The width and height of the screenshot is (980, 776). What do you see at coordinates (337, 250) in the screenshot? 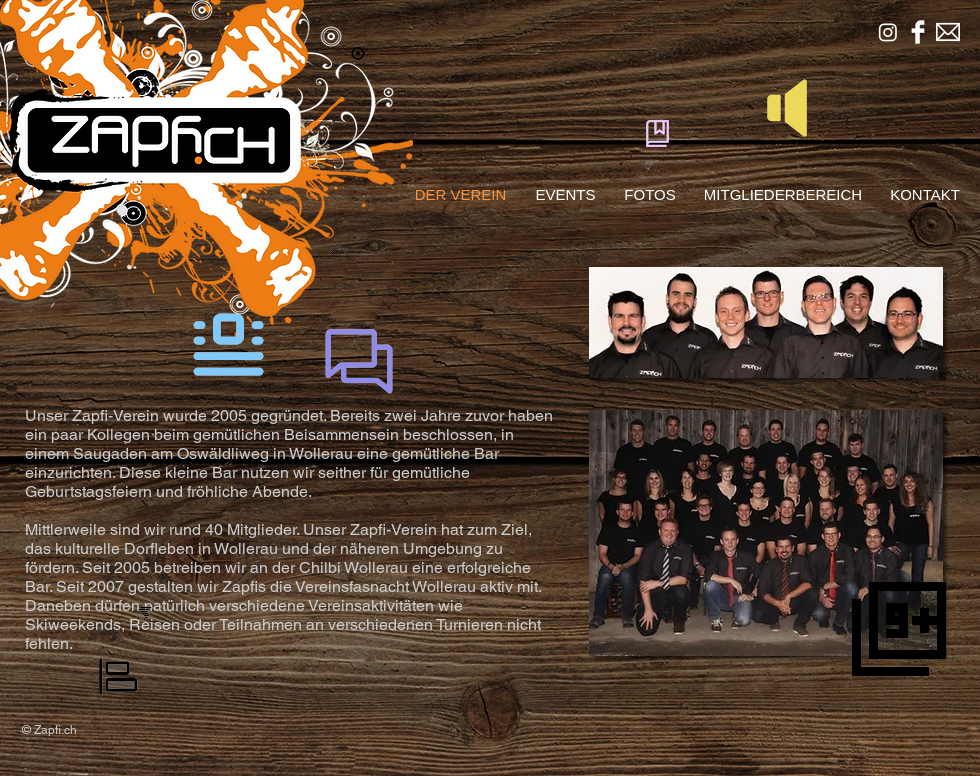
I see `collapse an expanded section` at bounding box center [337, 250].